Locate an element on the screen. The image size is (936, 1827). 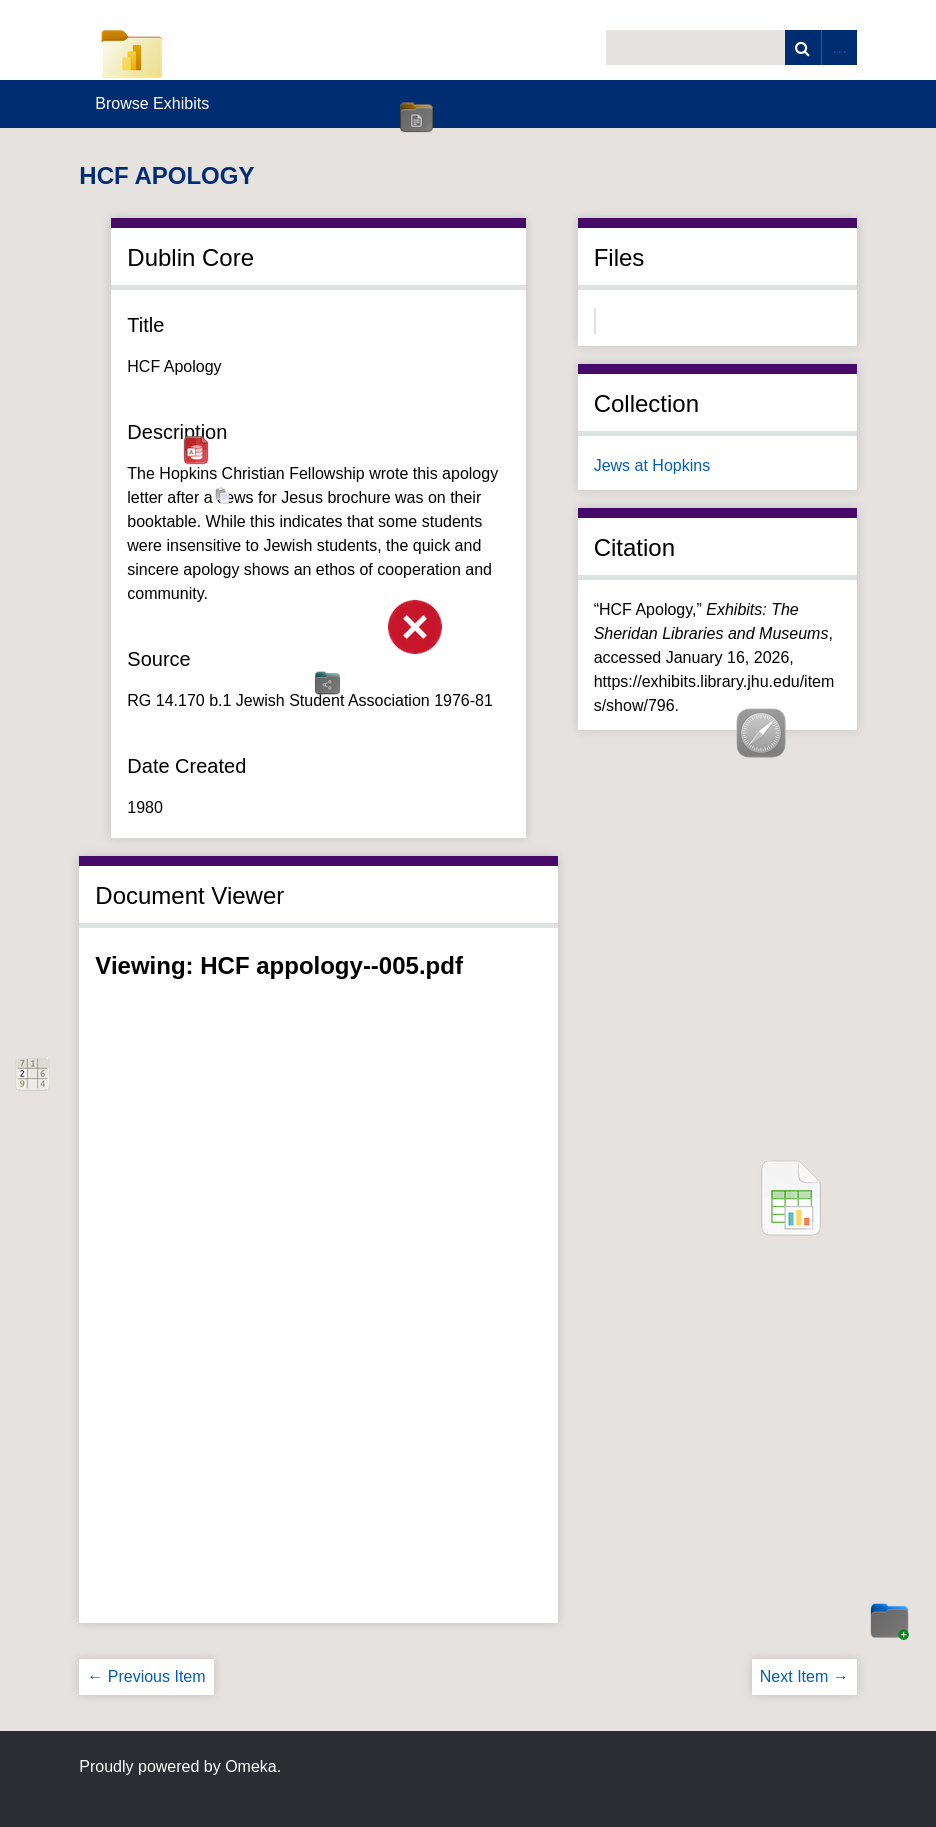
microsoft access database file is located at coordinates (196, 450).